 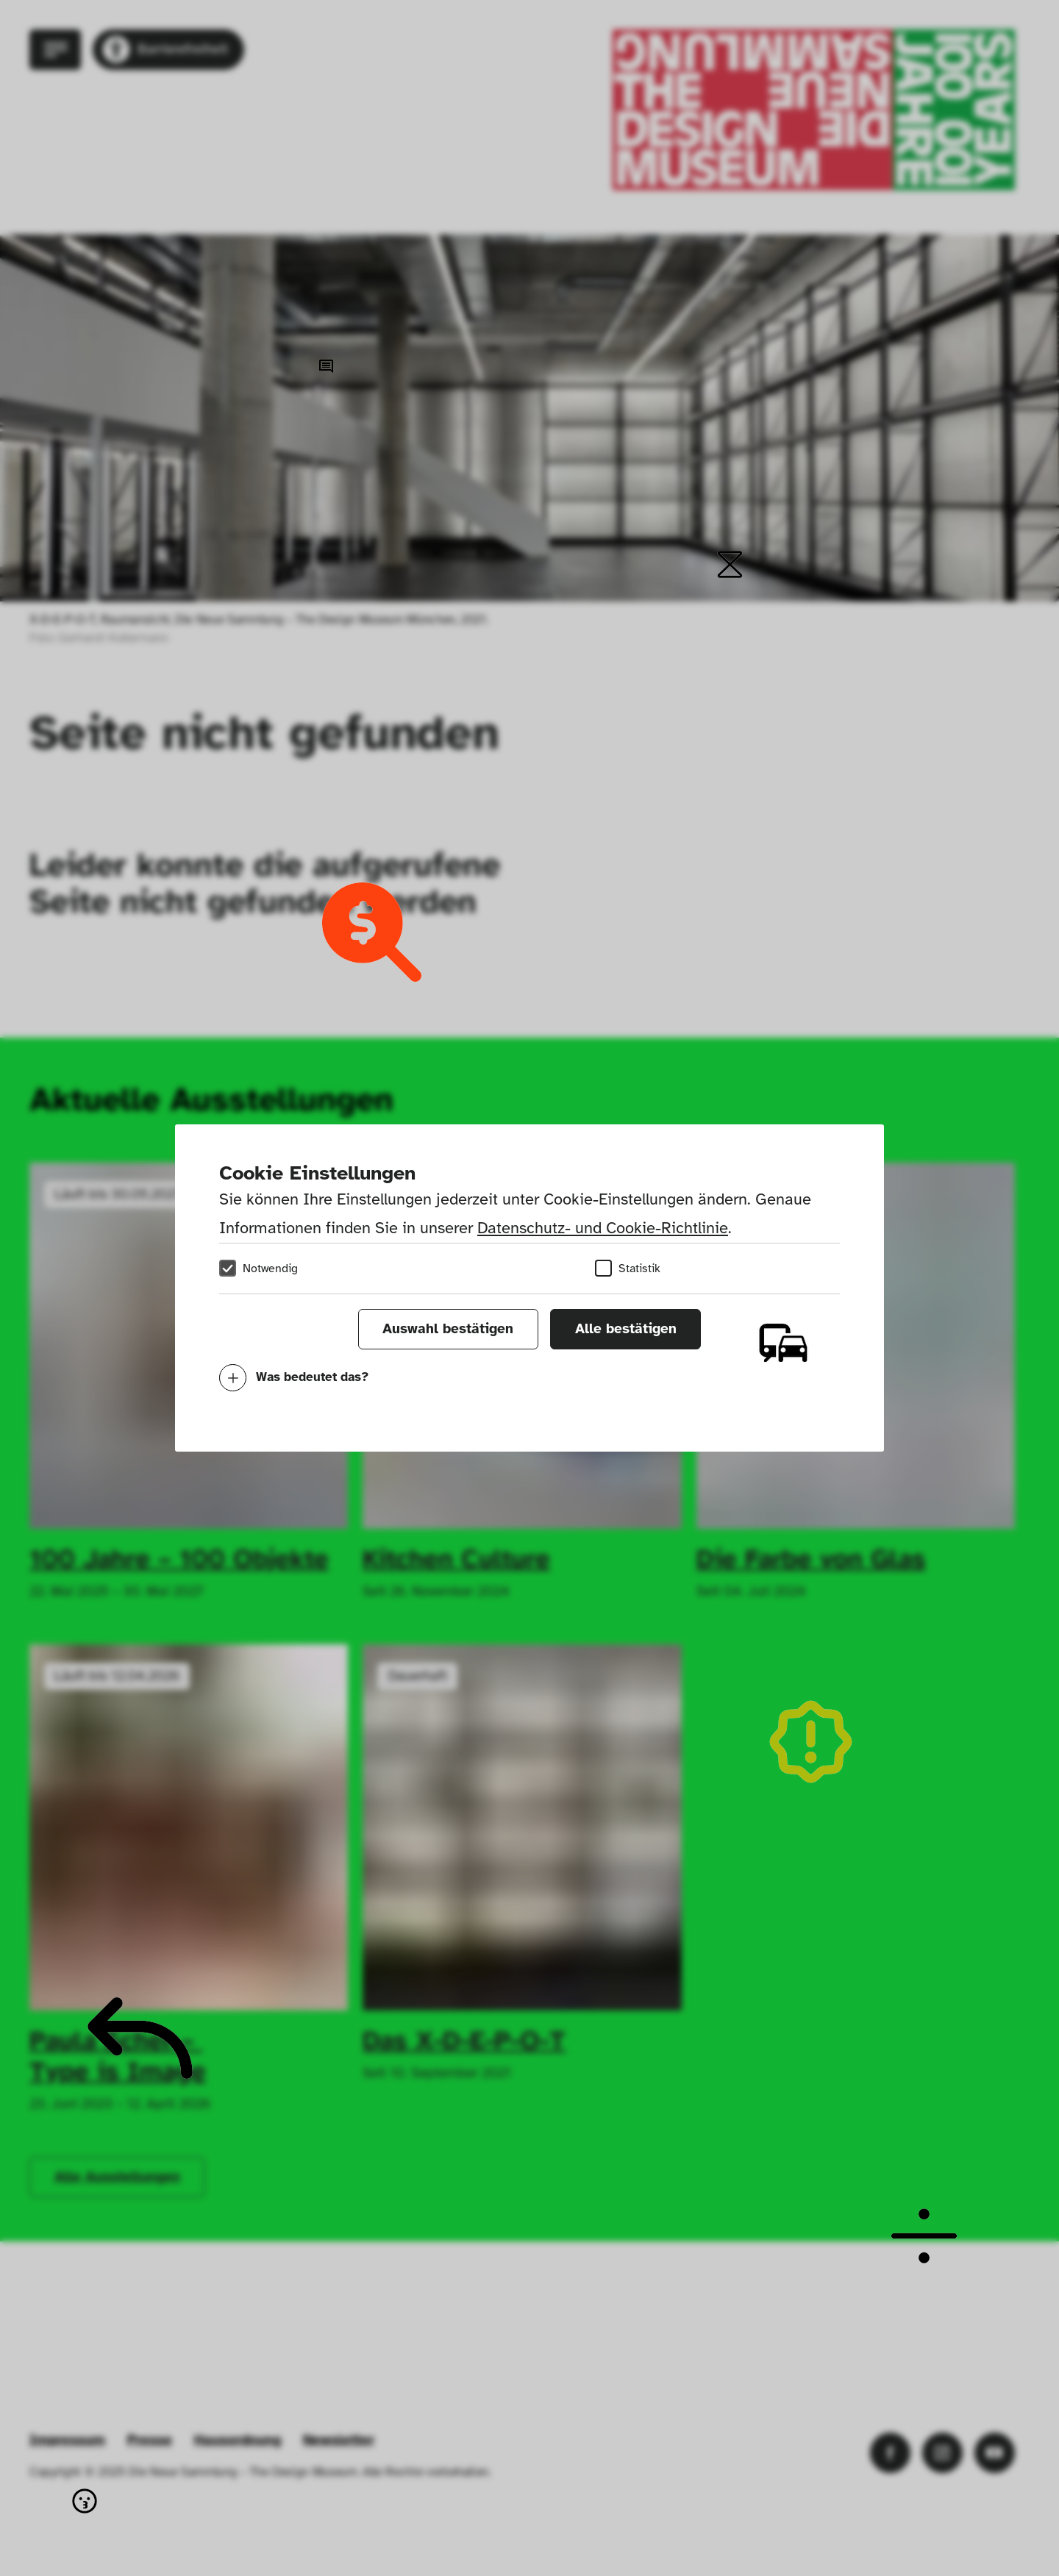 I want to click on send a kiss emoji reaction, so click(x=85, y=2501).